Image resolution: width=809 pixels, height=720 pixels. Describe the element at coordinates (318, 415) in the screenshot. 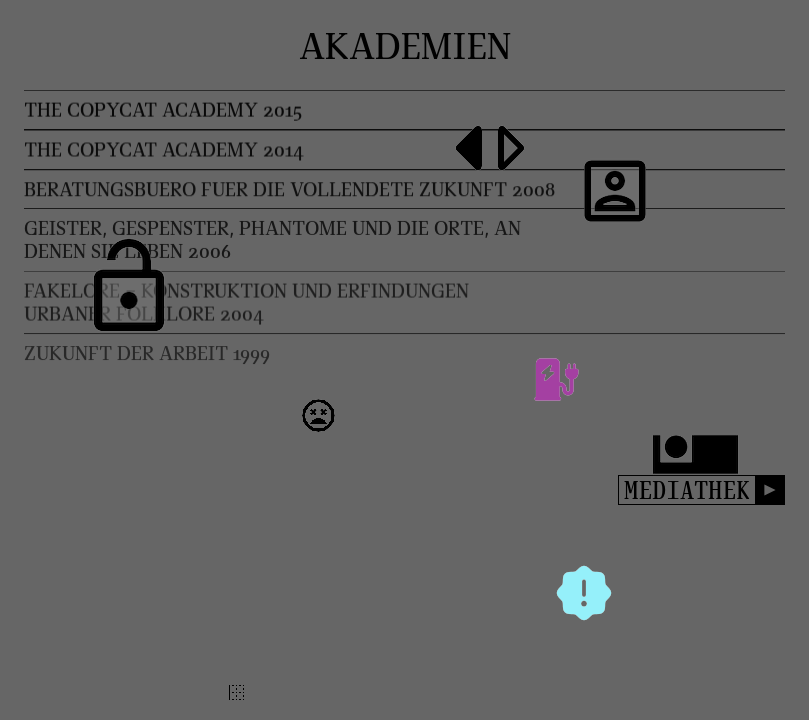

I see `submit negative feedback or rating` at that location.